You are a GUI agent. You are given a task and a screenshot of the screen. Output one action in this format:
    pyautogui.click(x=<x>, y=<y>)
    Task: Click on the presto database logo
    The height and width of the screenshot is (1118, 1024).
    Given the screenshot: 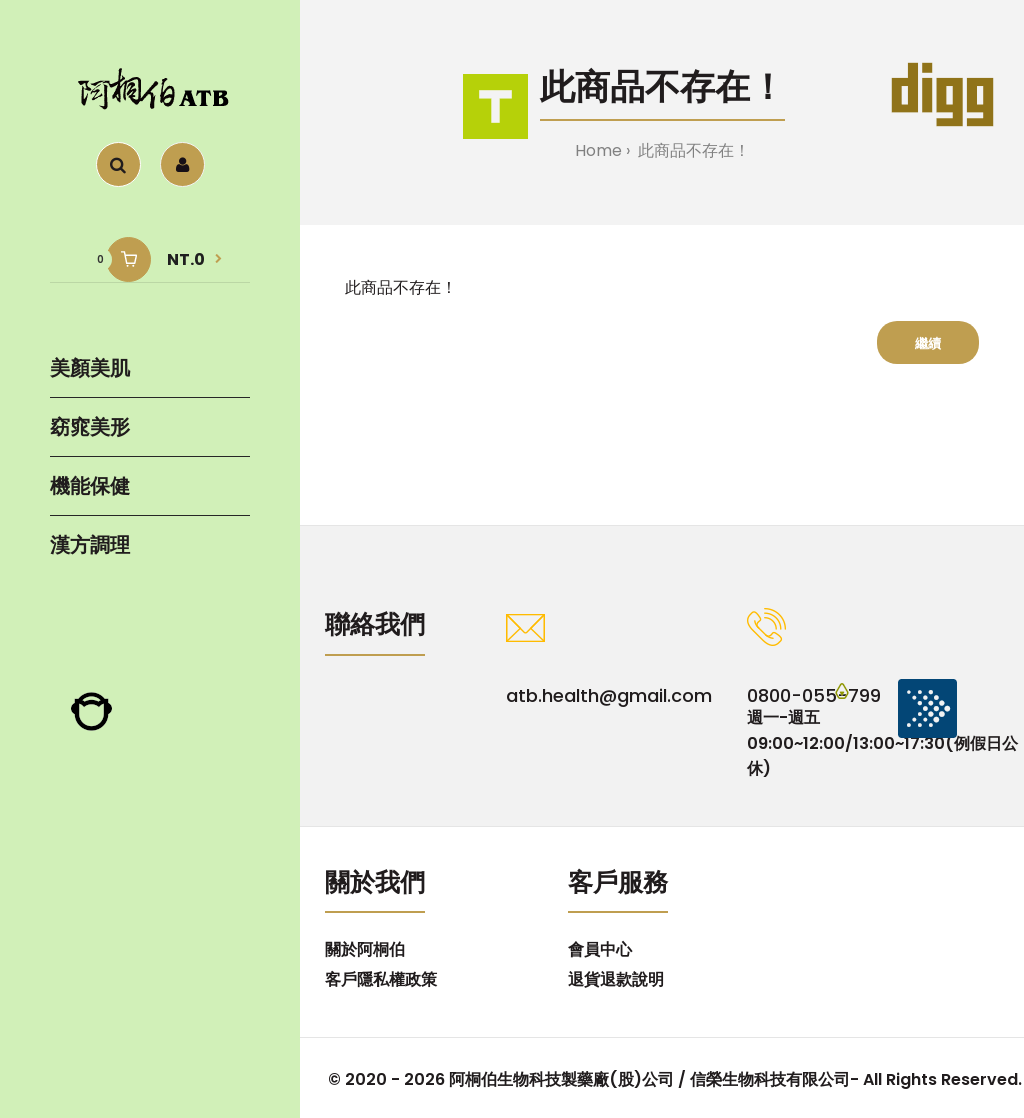 What is the action you would take?
    pyautogui.click(x=927, y=708)
    